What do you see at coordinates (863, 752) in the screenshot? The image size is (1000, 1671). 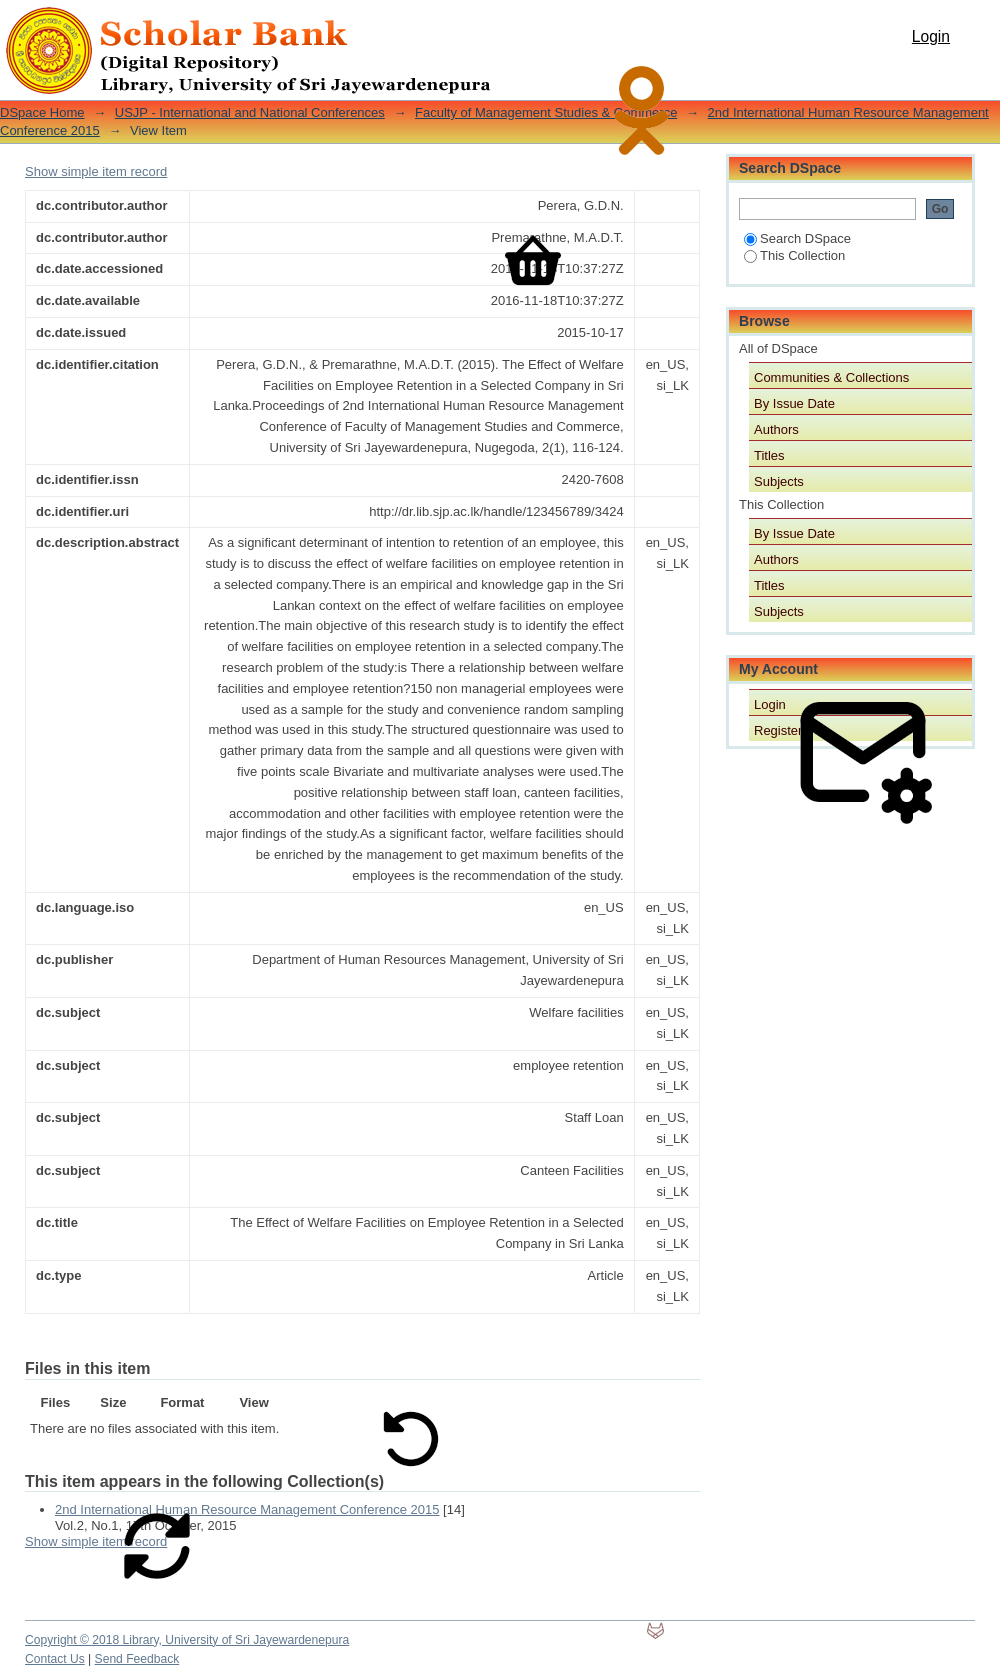 I see `access email settings` at bounding box center [863, 752].